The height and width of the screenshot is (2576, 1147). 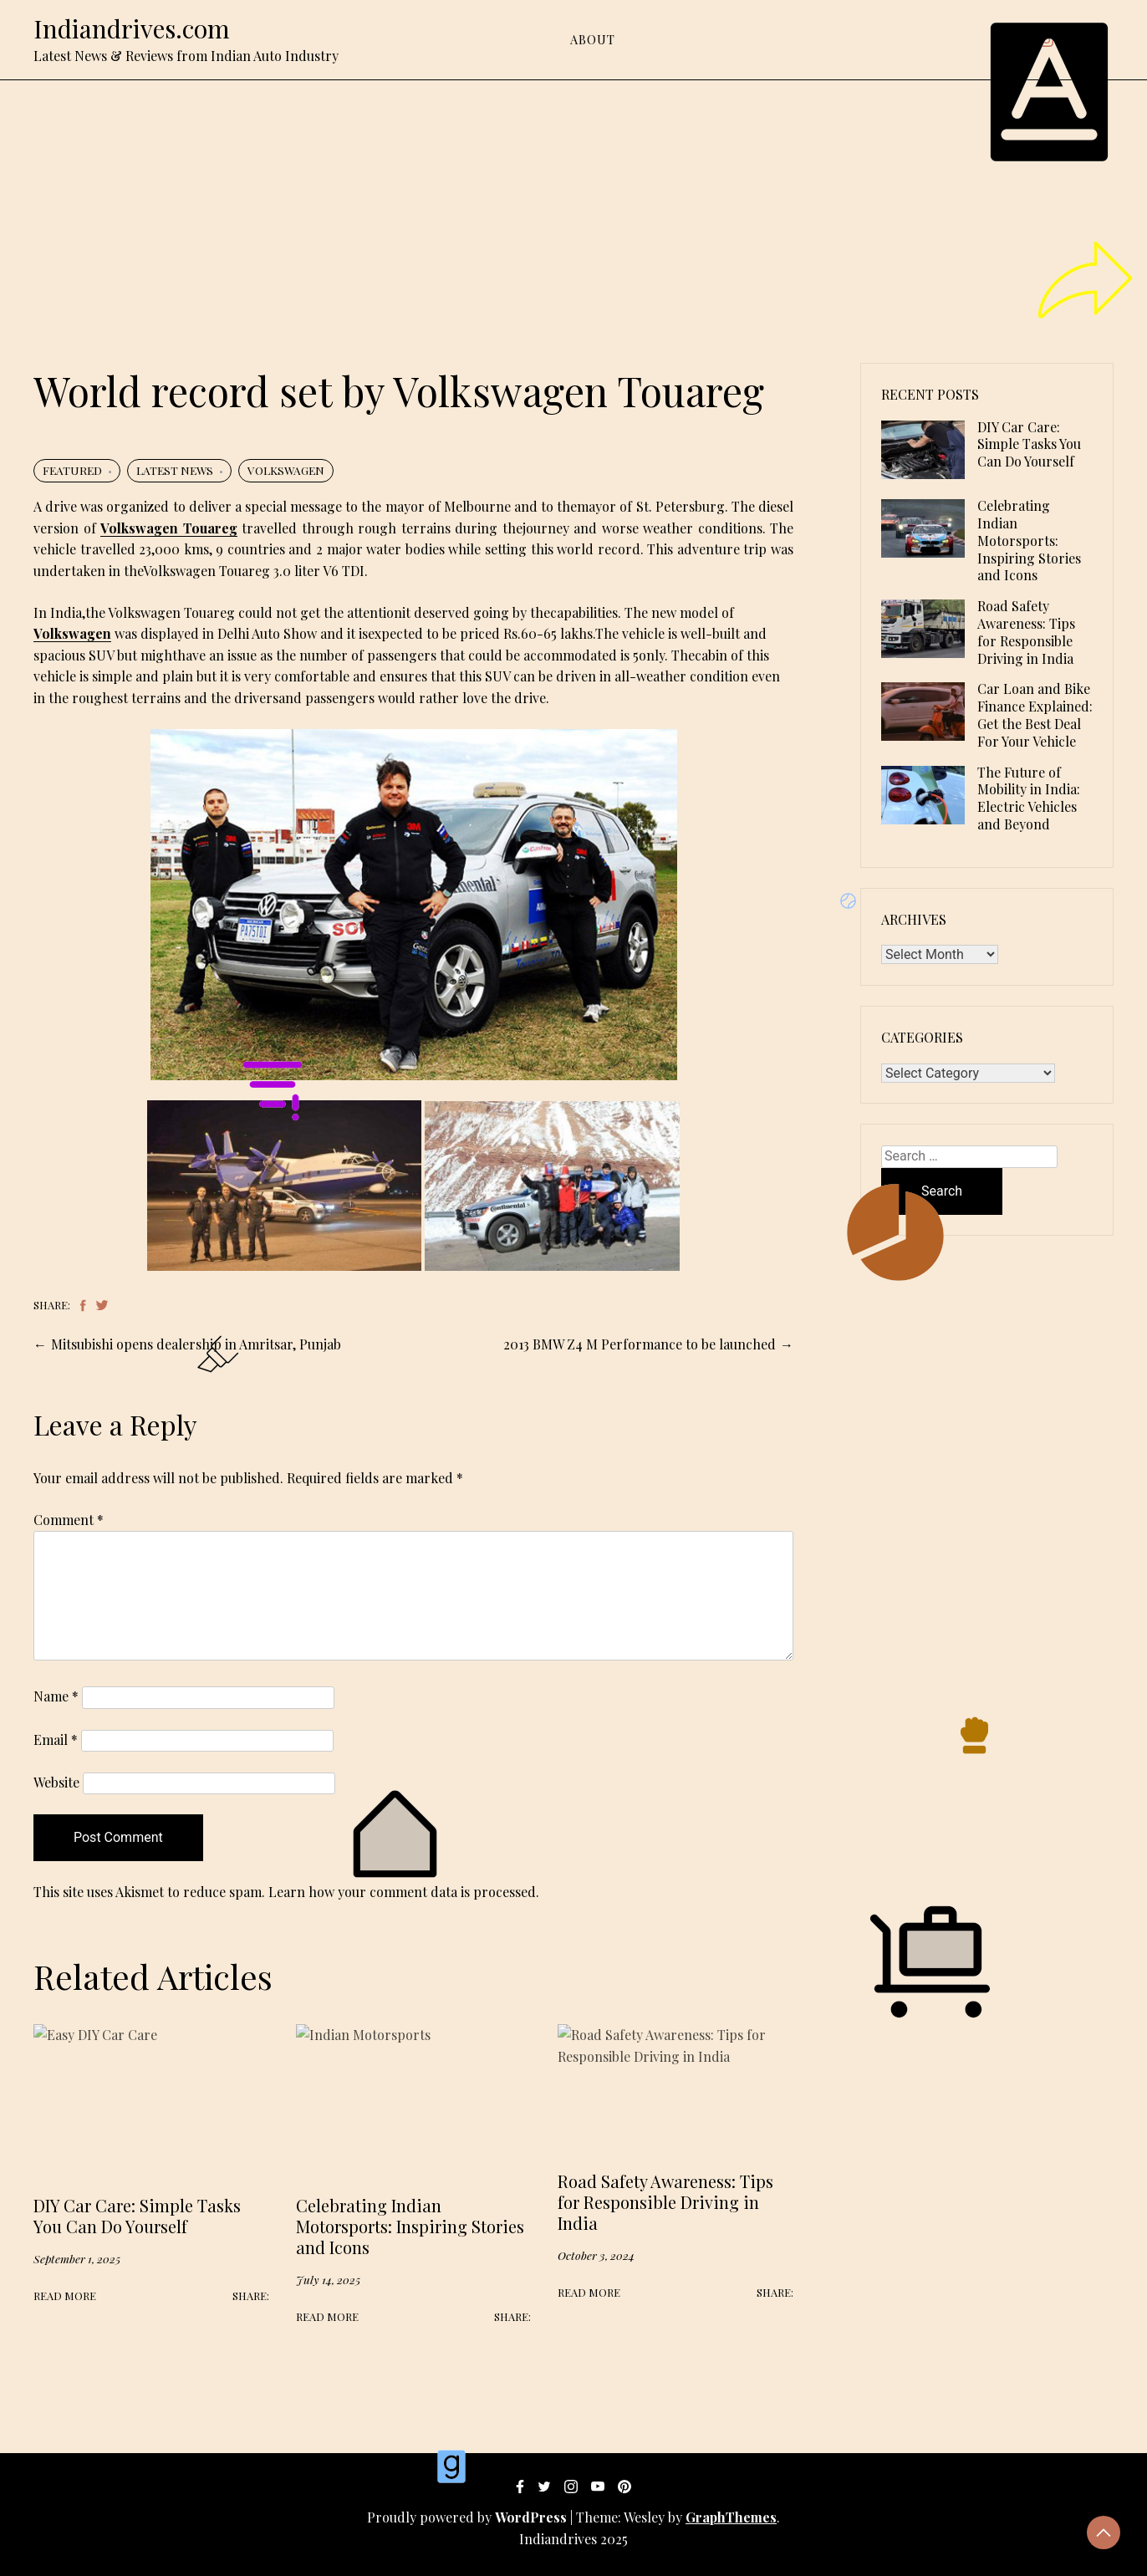 What do you see at coordinates (895, 1232) in the screenshot?
I see `view analytics or statistics breakdown` at bounding box center [895, 1232].